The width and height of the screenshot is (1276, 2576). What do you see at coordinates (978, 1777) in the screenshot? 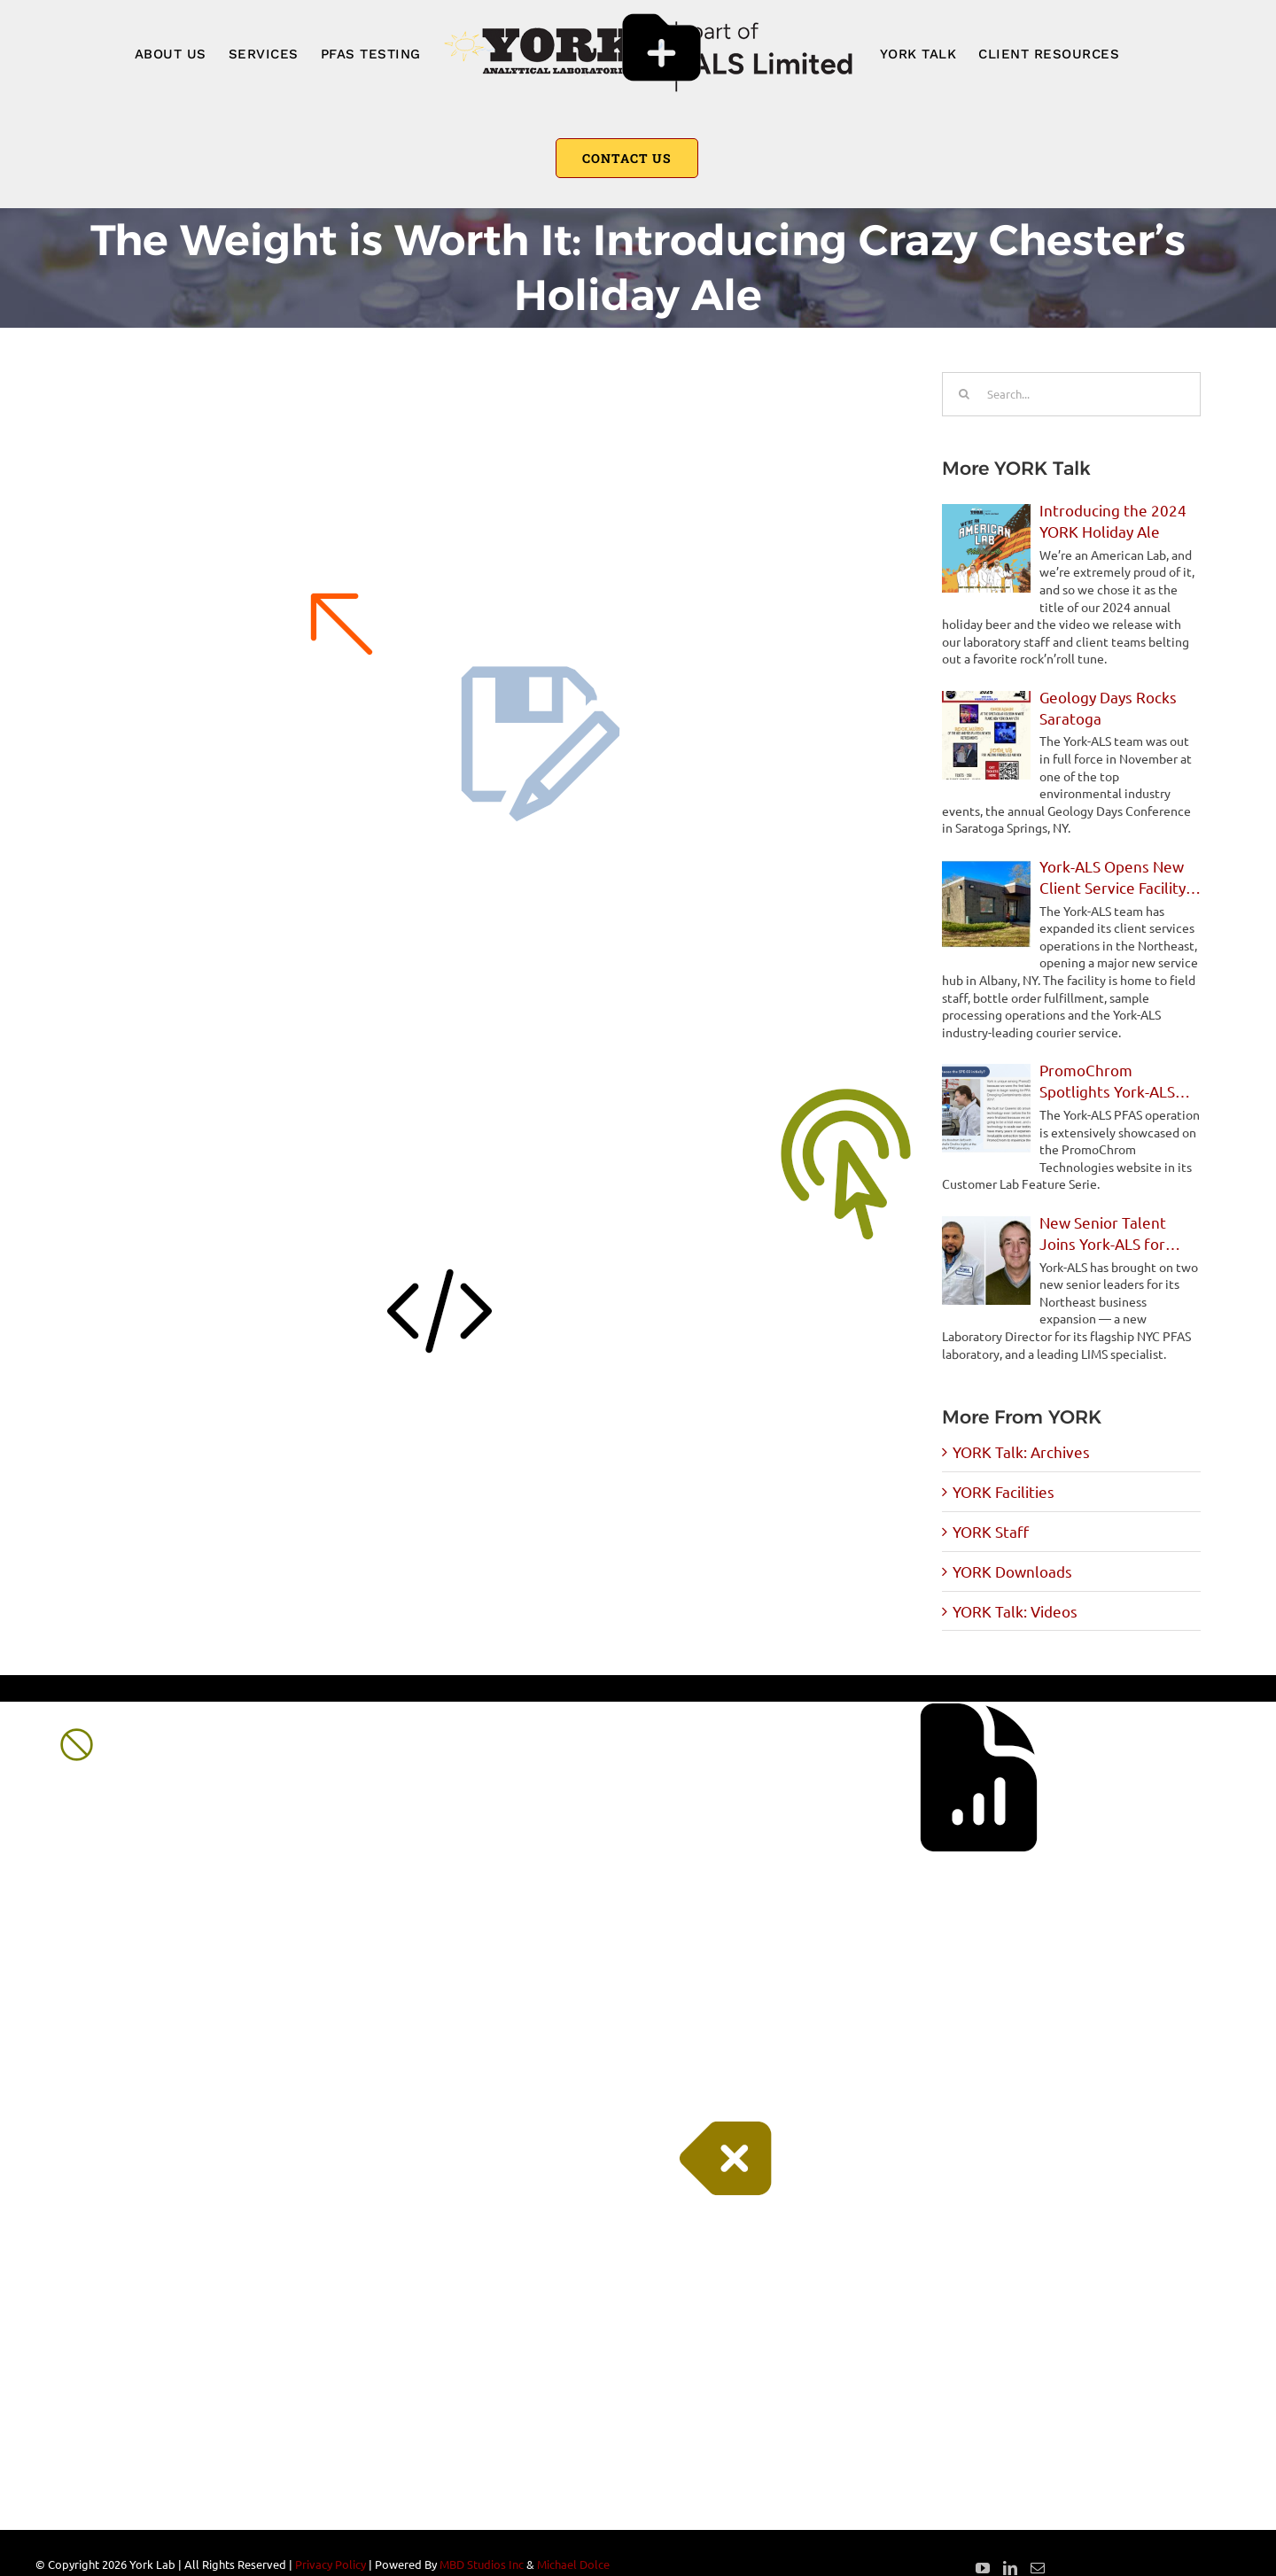
I see `view document analytics or statistics` at bounding box center [978, 1777].